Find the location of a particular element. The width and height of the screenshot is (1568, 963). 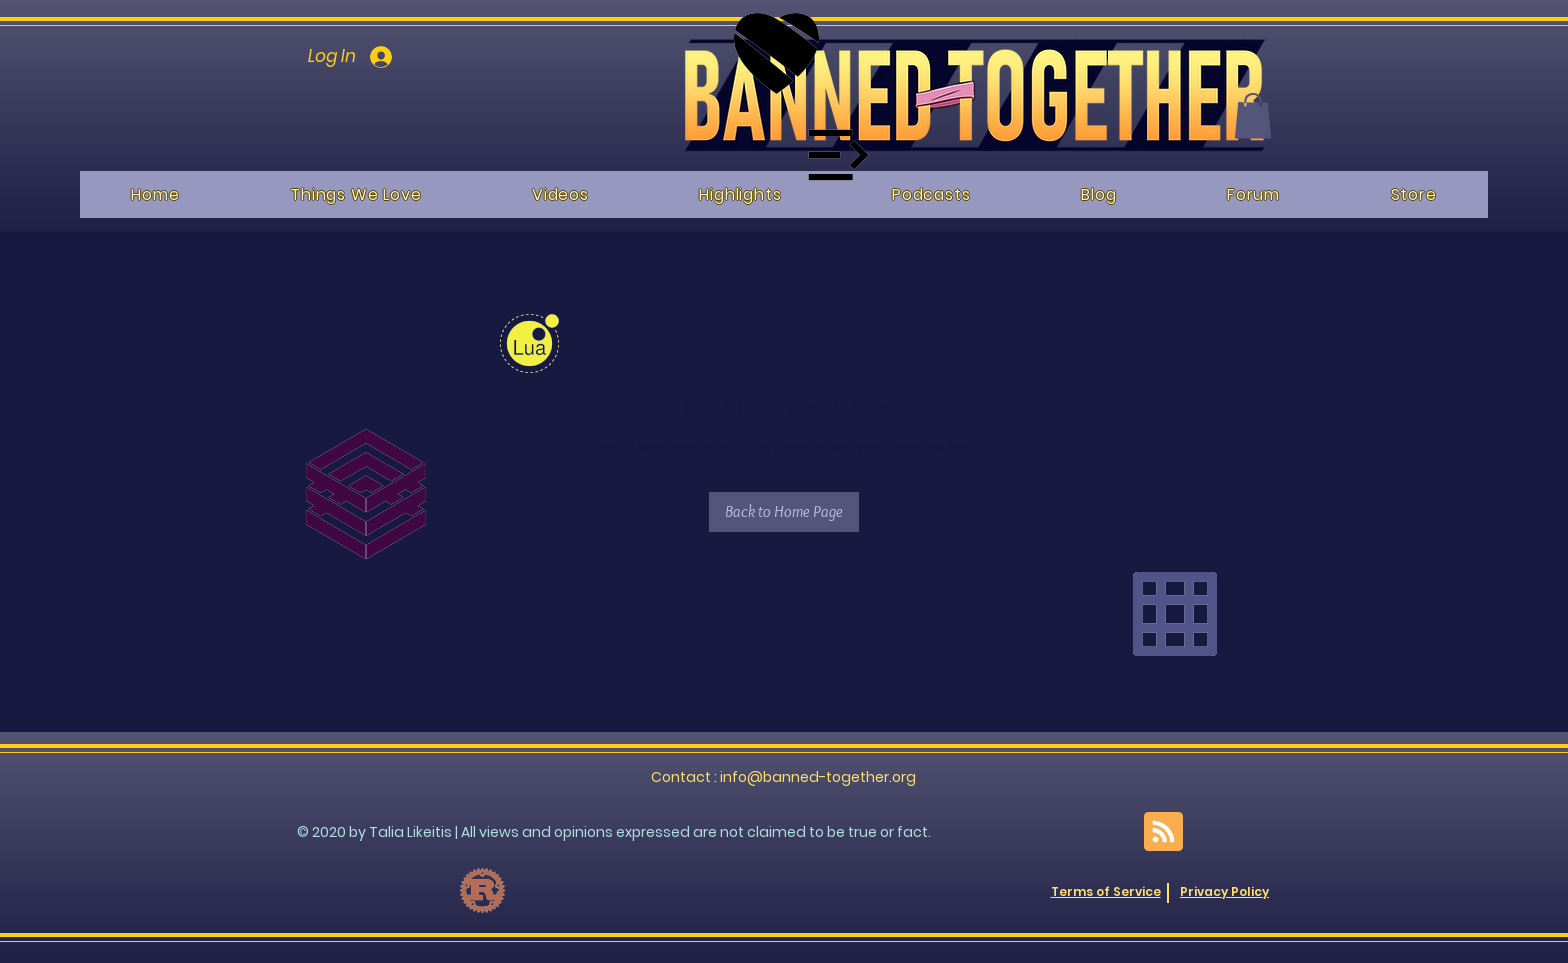

ebox brand logo is located at coordinates (366, 494).